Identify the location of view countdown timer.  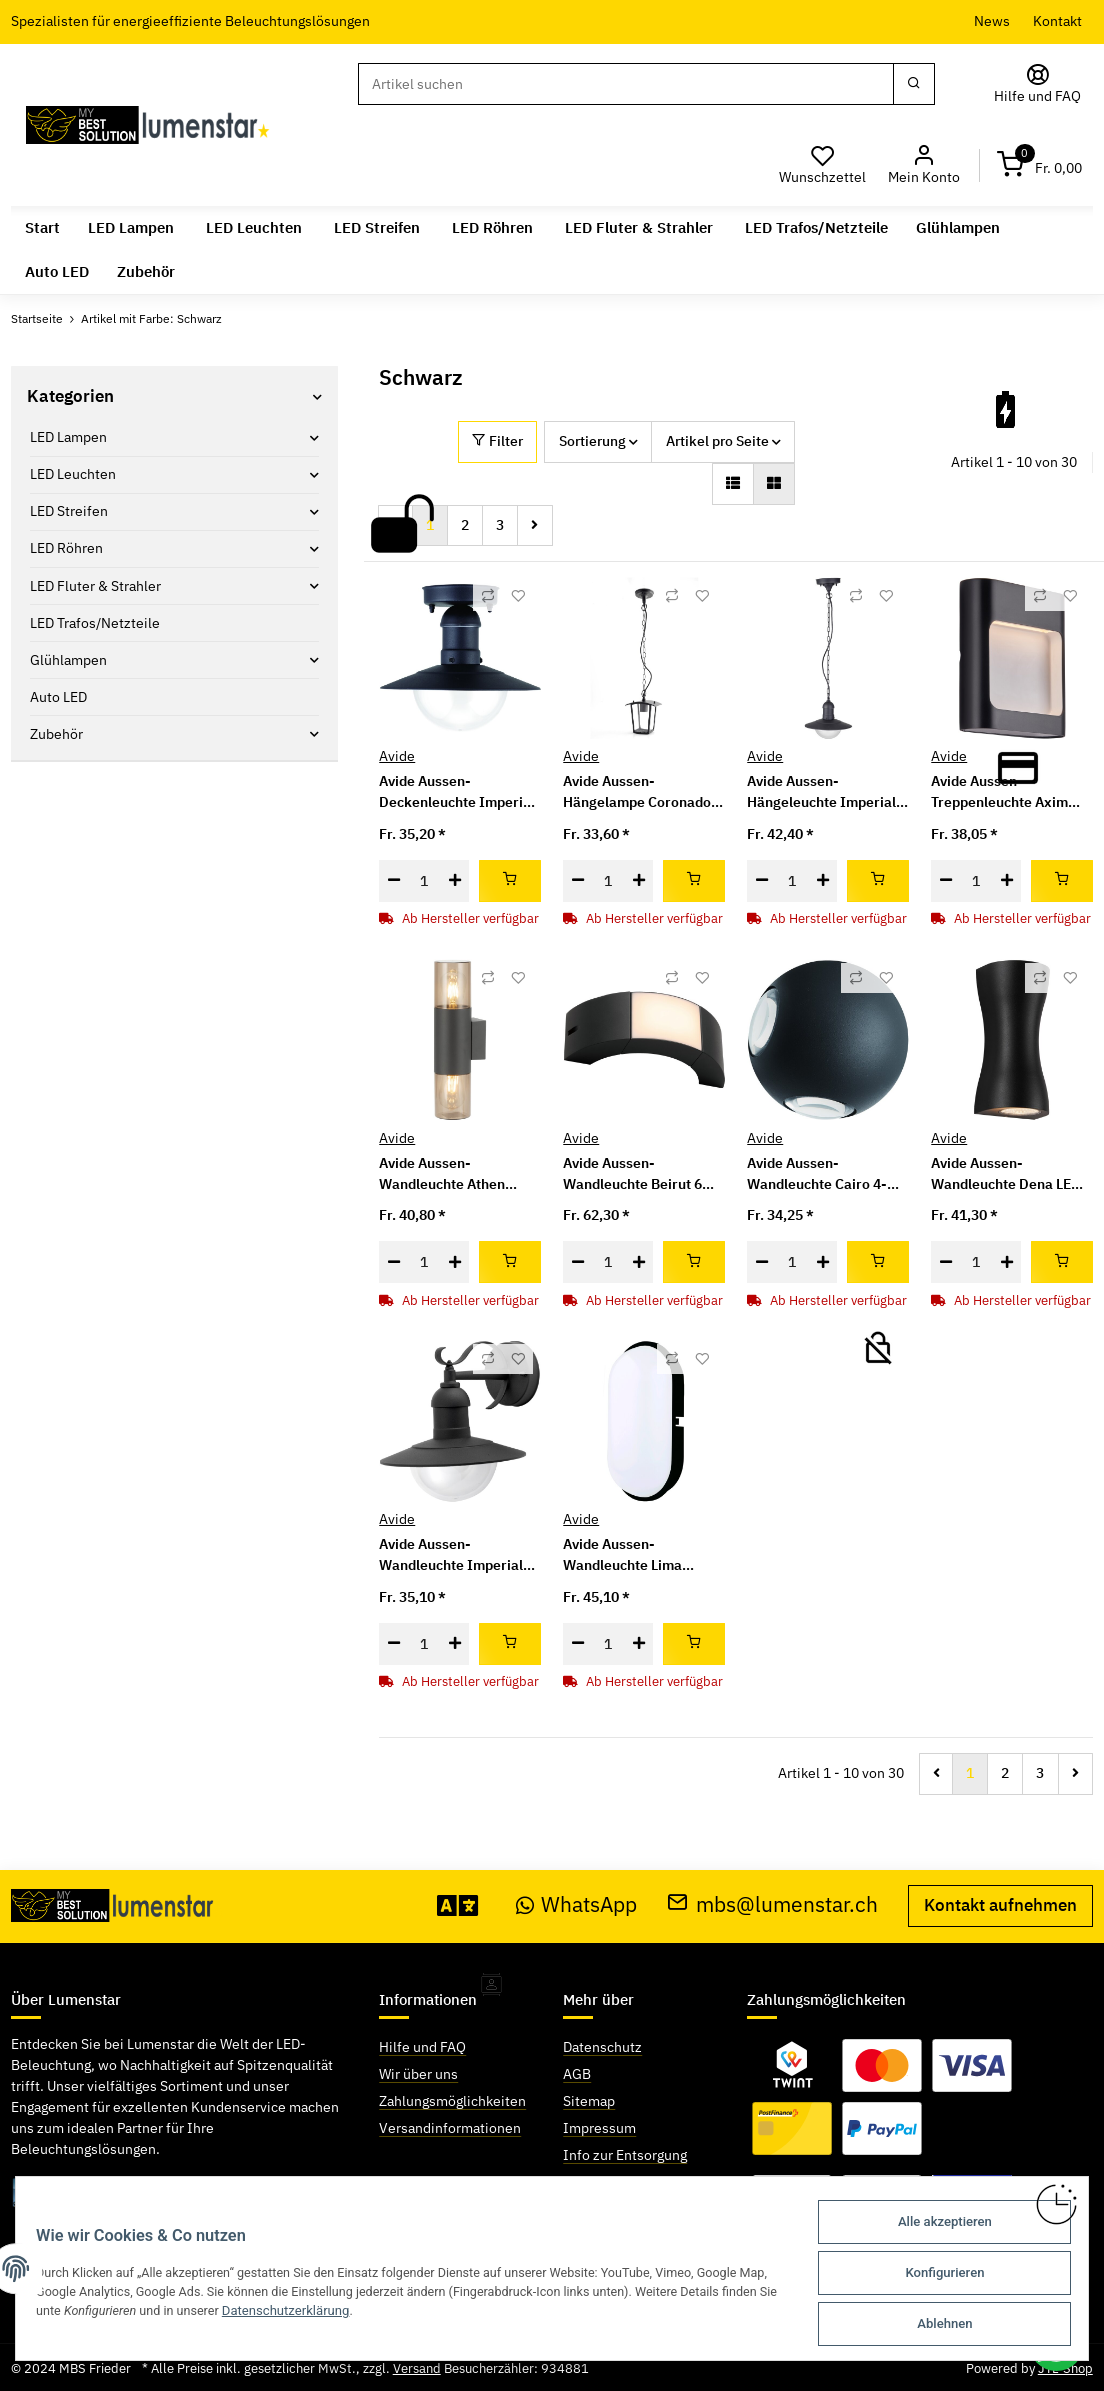
(1056, 2204).